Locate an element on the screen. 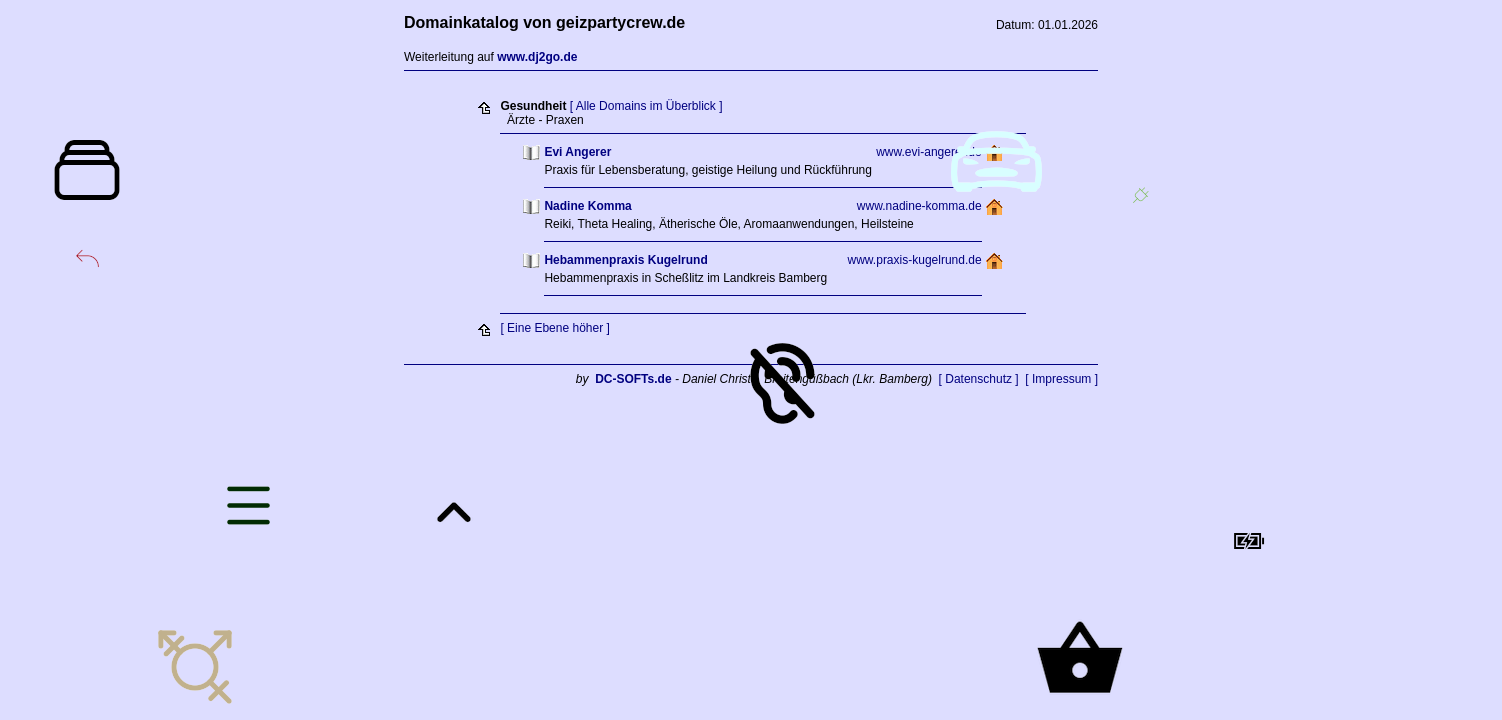 Image resolution: width=1502 pixels, height=720 pixels. collapse an expanded section is located at coordinates (454, 513).